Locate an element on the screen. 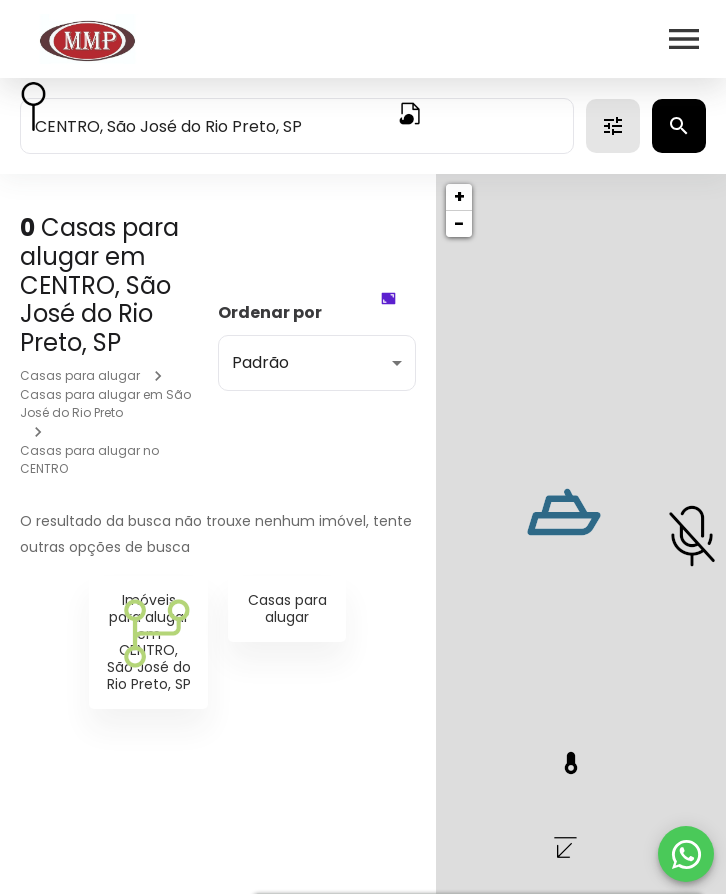 The image size is (726, 894). enter fullscreen mode is located at coordinates (388, 298).